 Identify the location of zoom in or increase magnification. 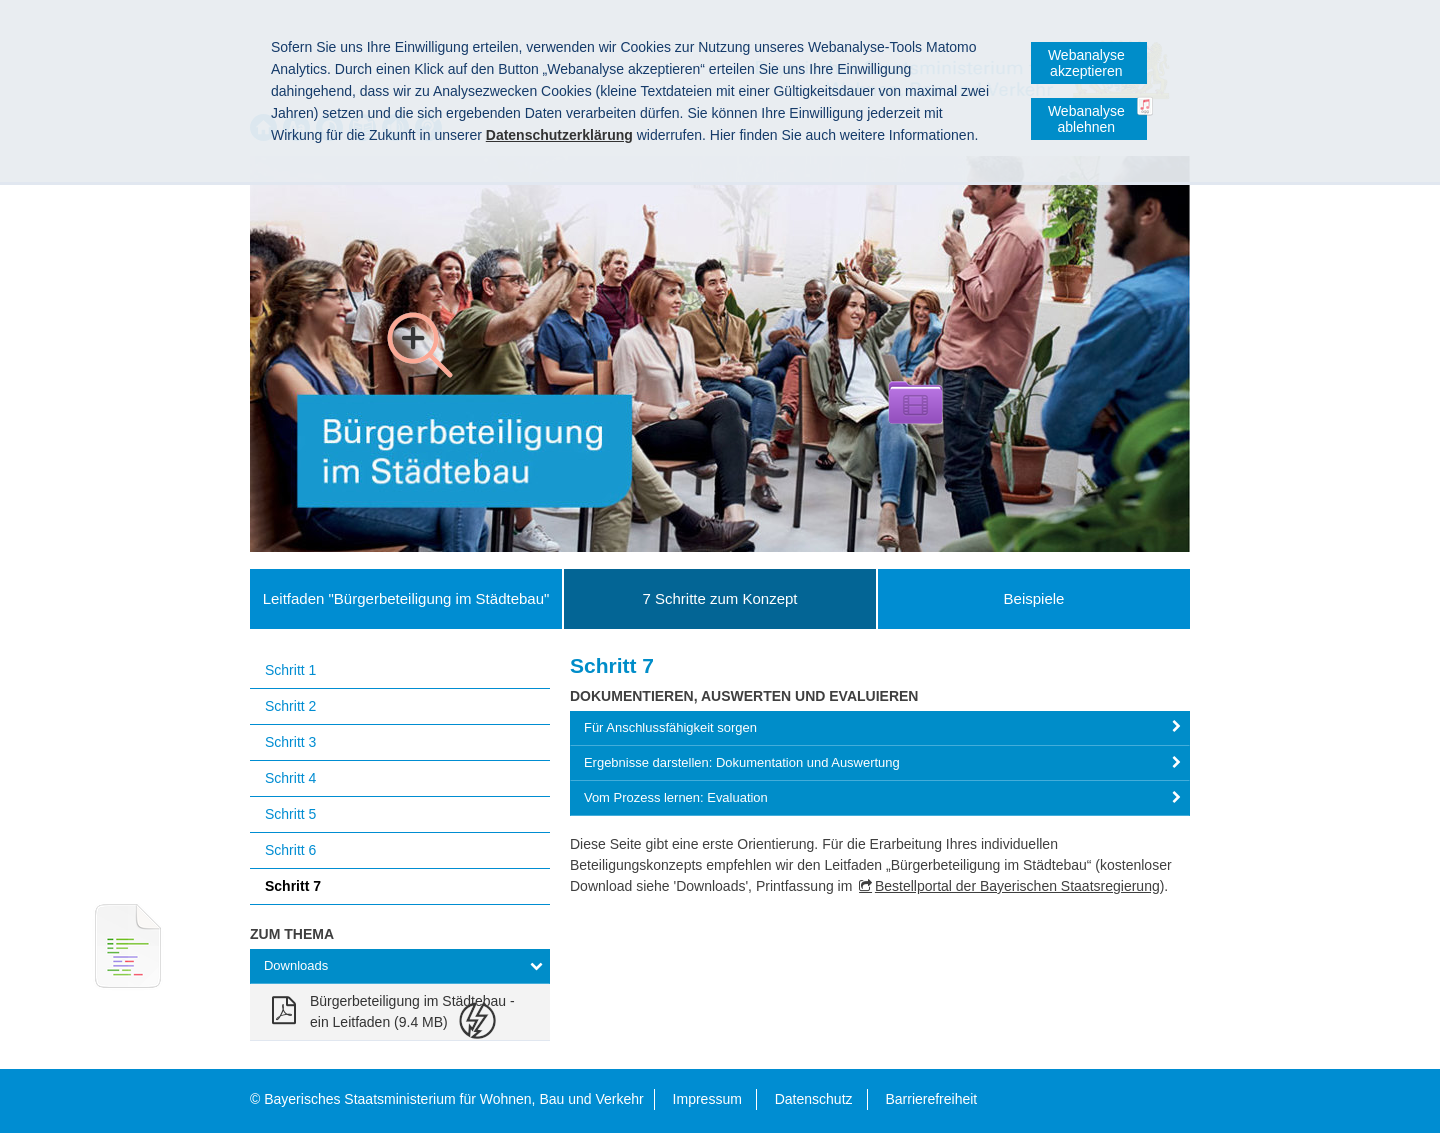
(420, 345).